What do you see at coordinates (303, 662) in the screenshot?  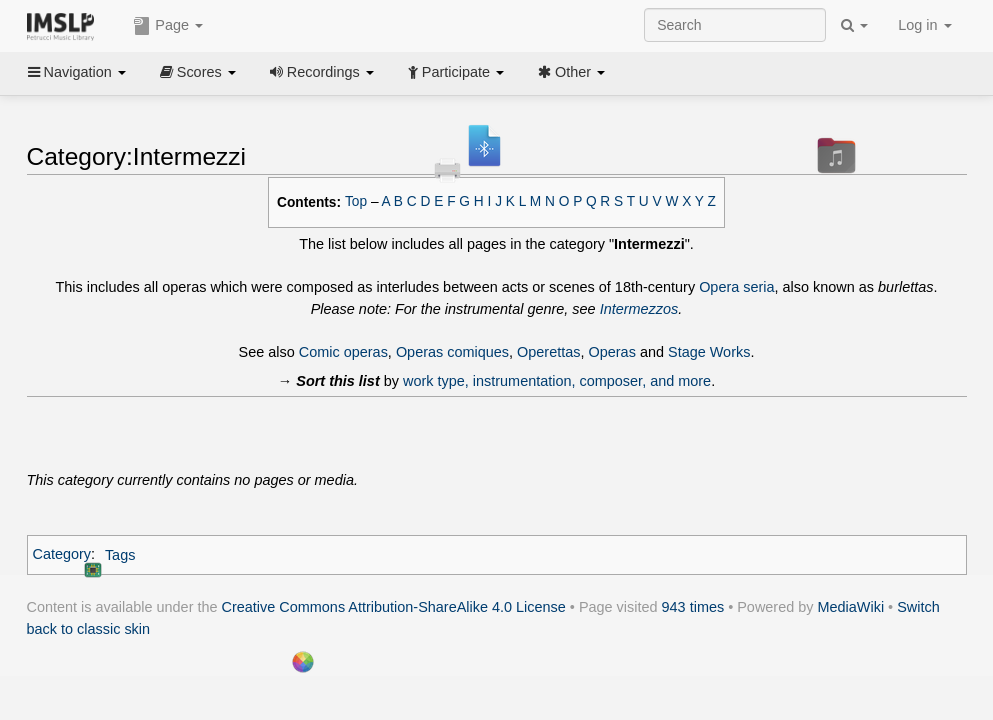 I see `open color picker tool` at bounding box center [303, 662].